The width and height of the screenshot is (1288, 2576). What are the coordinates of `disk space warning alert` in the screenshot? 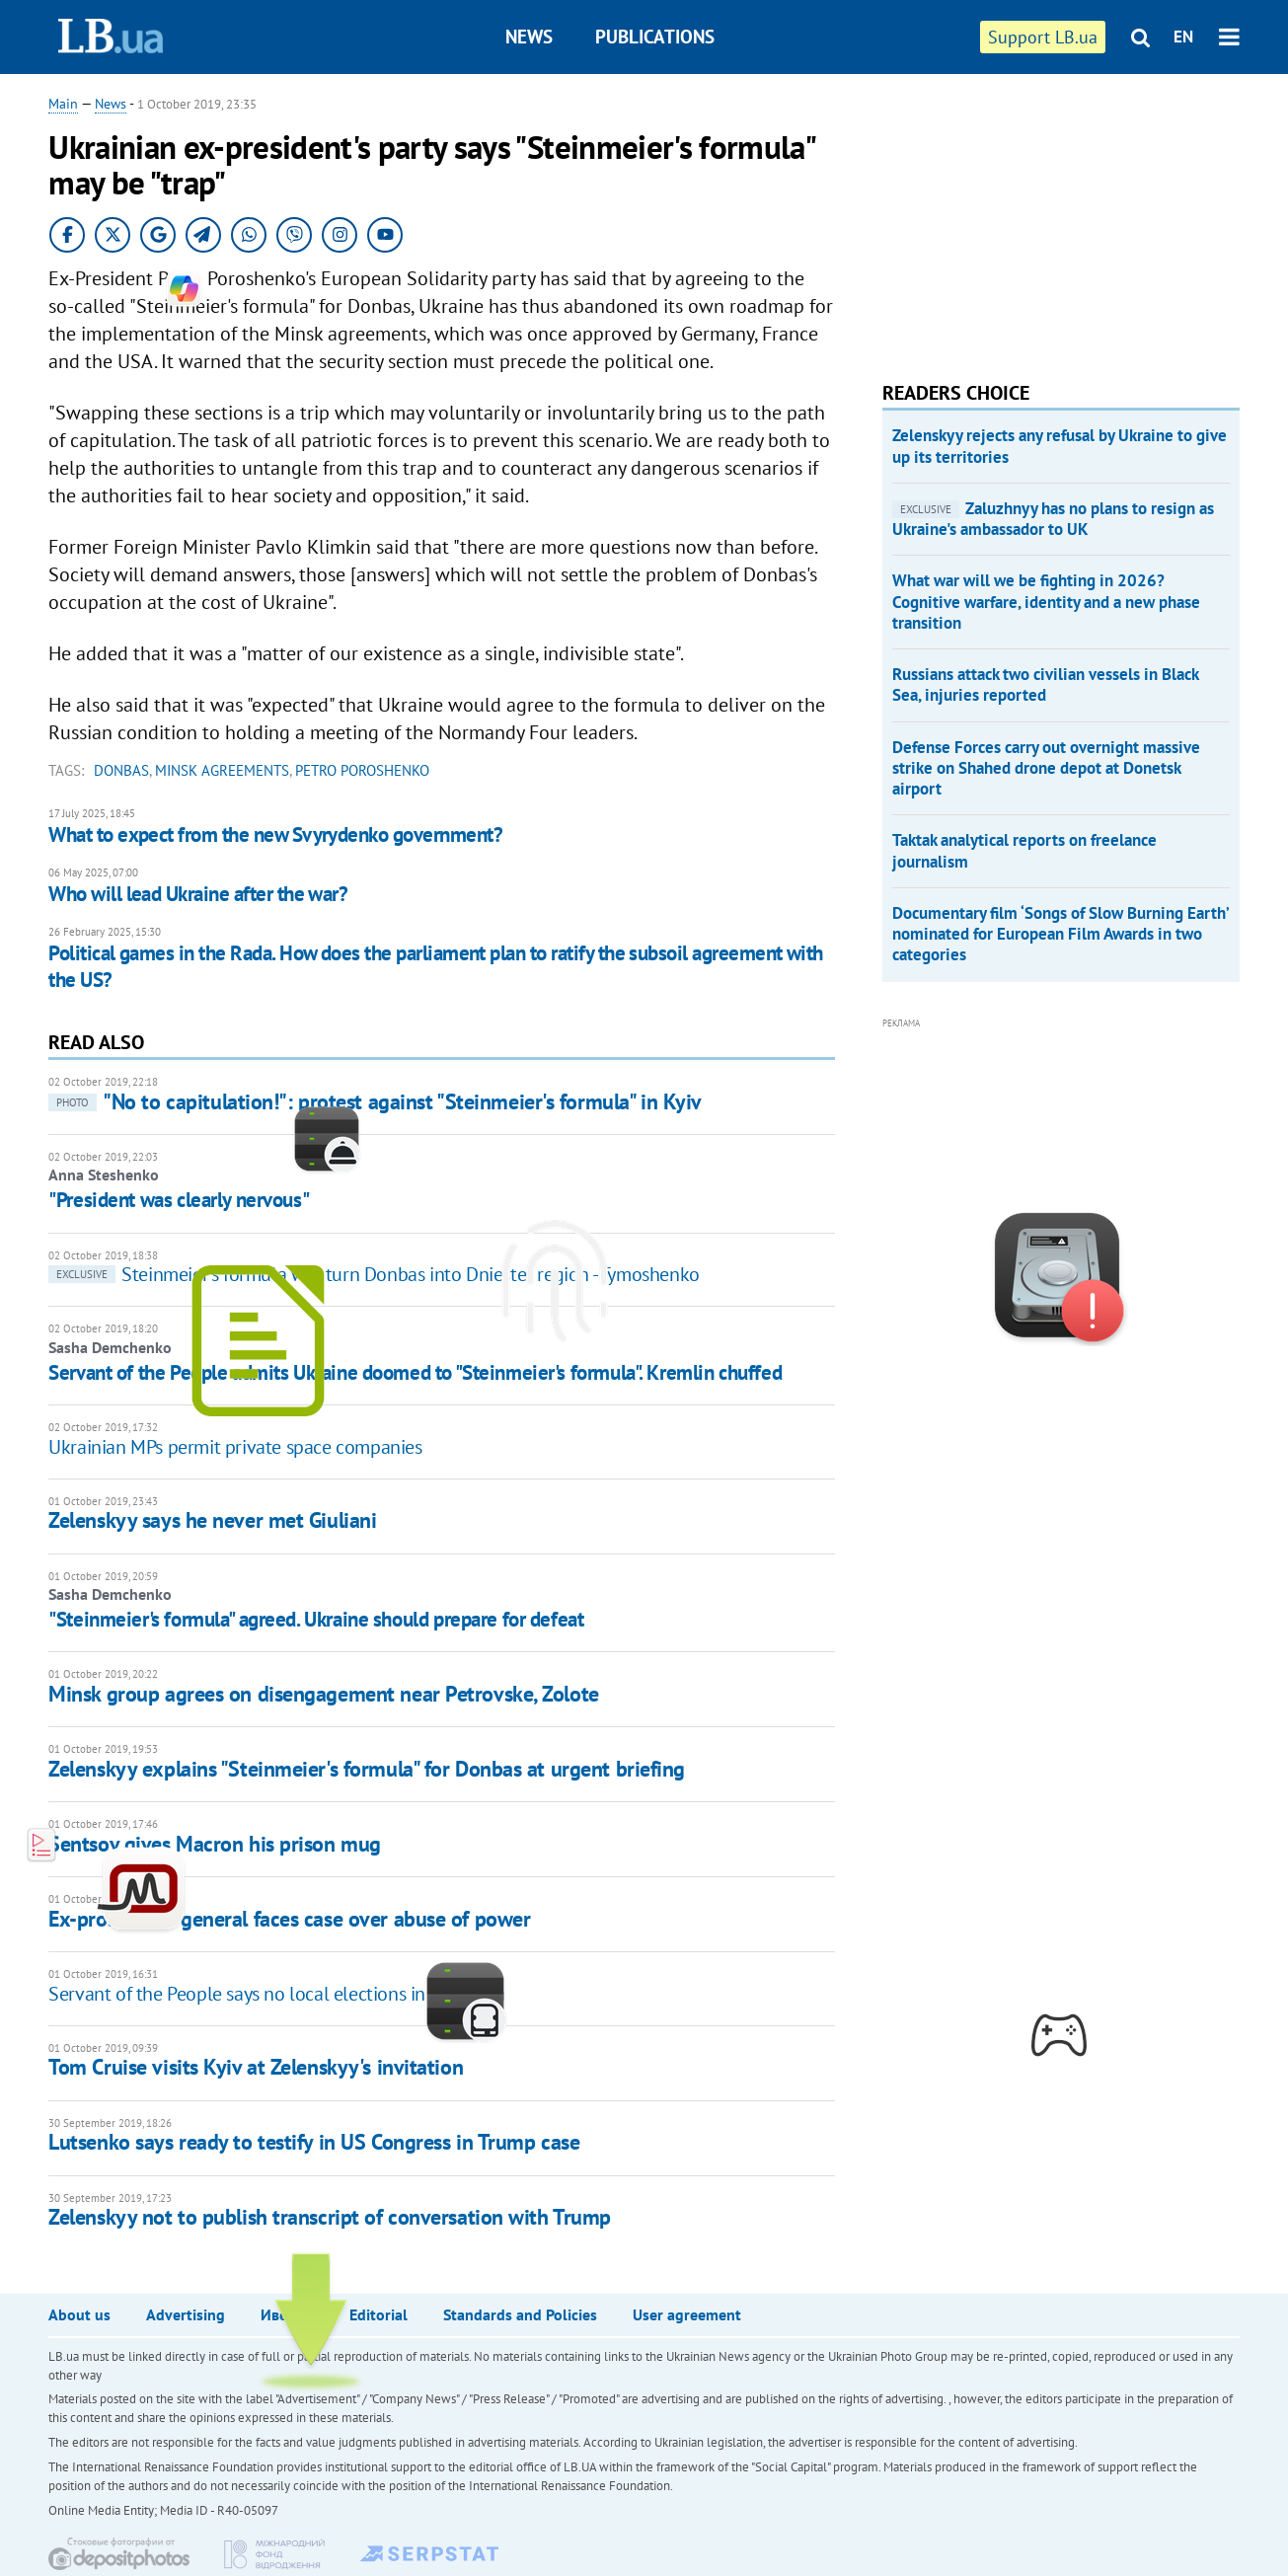 It's located at (1057, 1275).